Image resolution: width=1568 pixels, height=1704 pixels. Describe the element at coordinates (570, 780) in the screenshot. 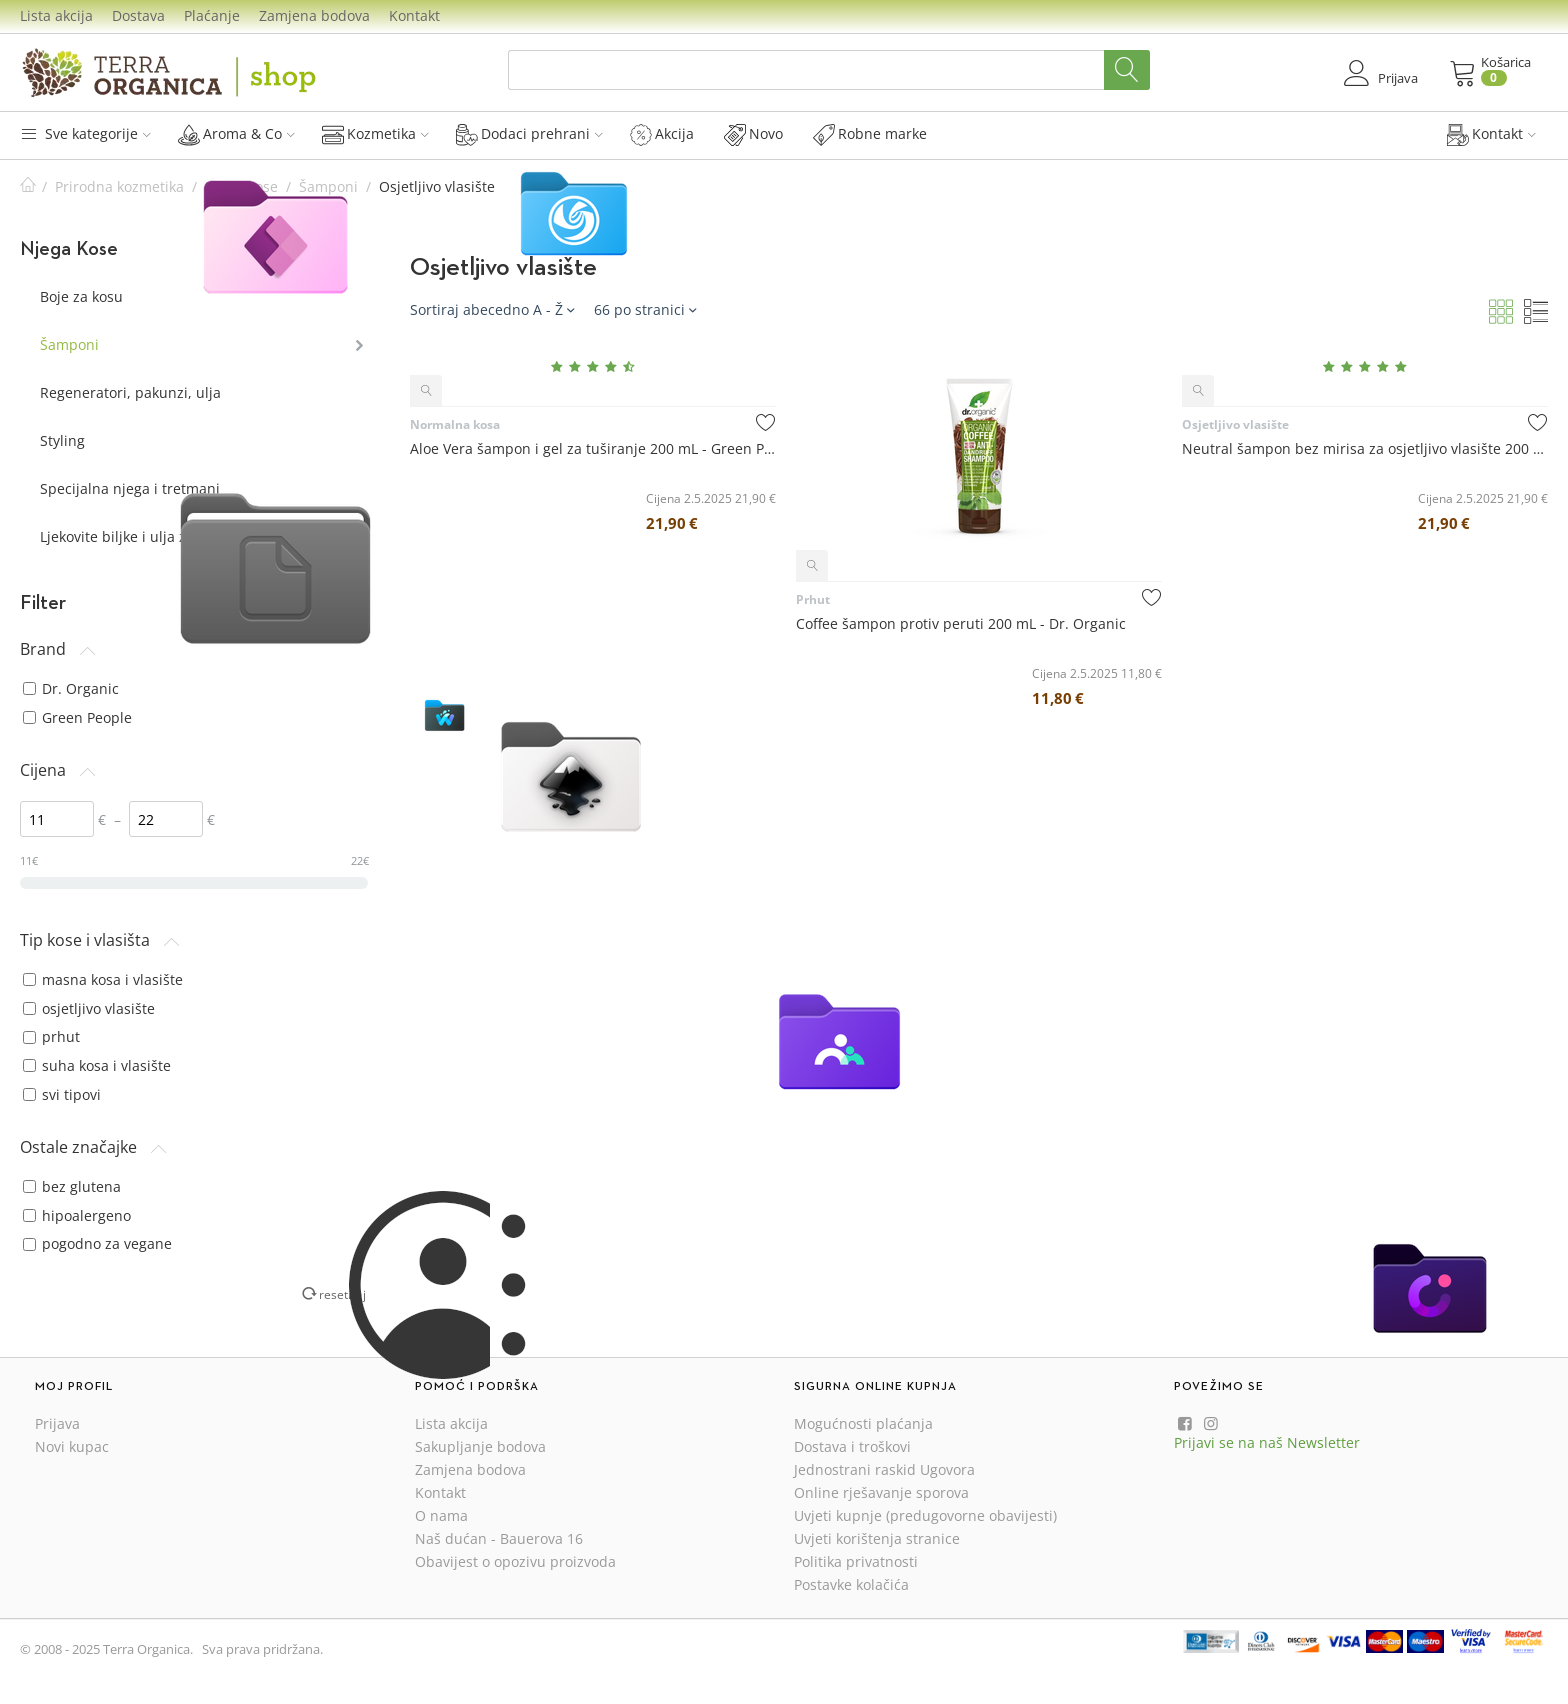

I see `open inkscape project files folder` at that location.